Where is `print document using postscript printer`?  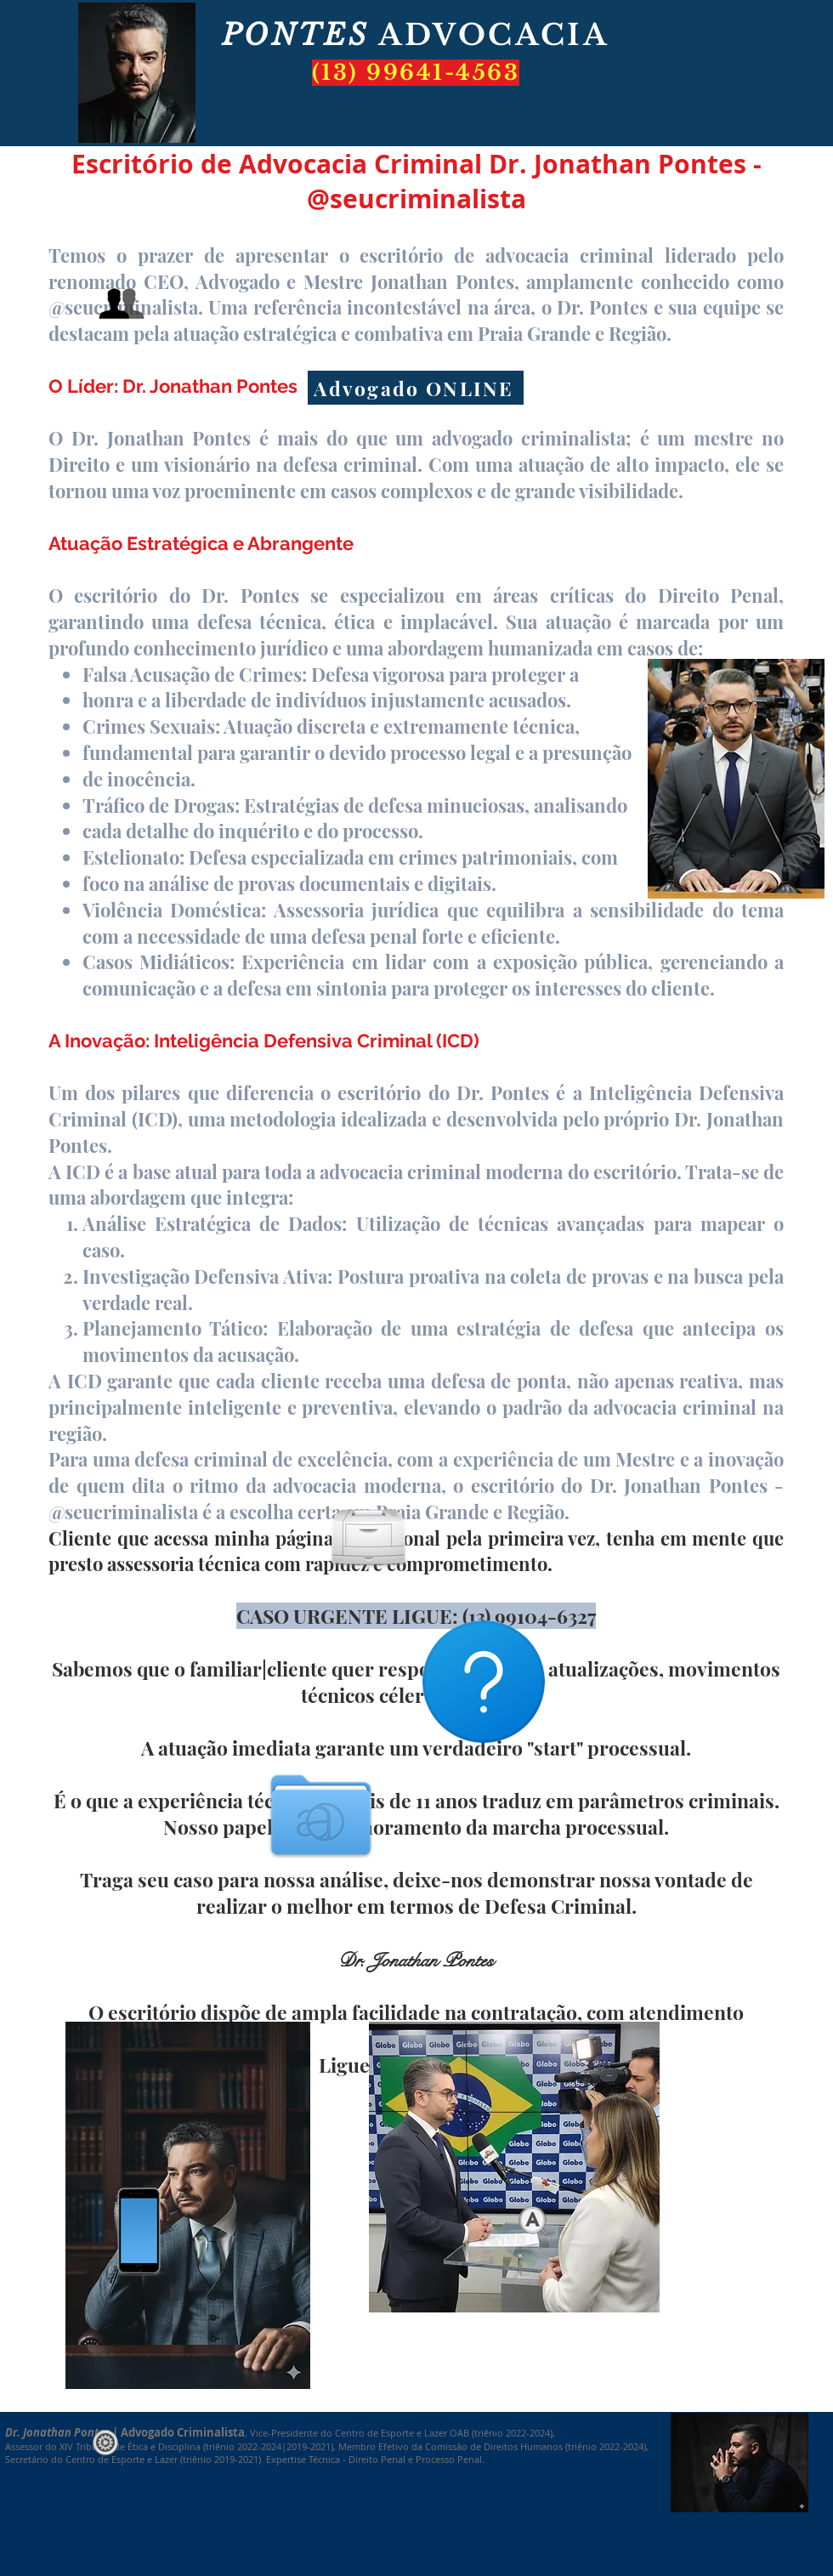 print document using postscript printer is located at coordinates (368, 1537).